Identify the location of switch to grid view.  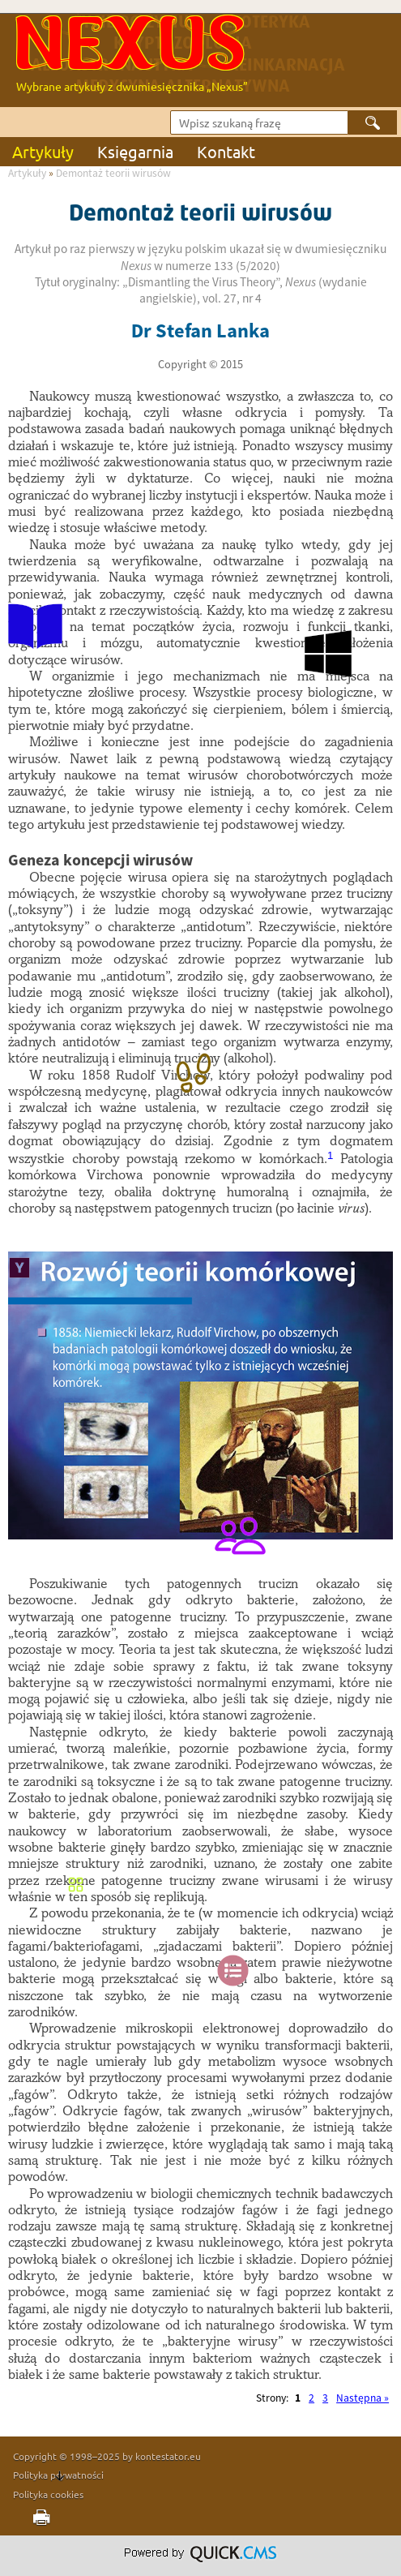
(75, 1884).